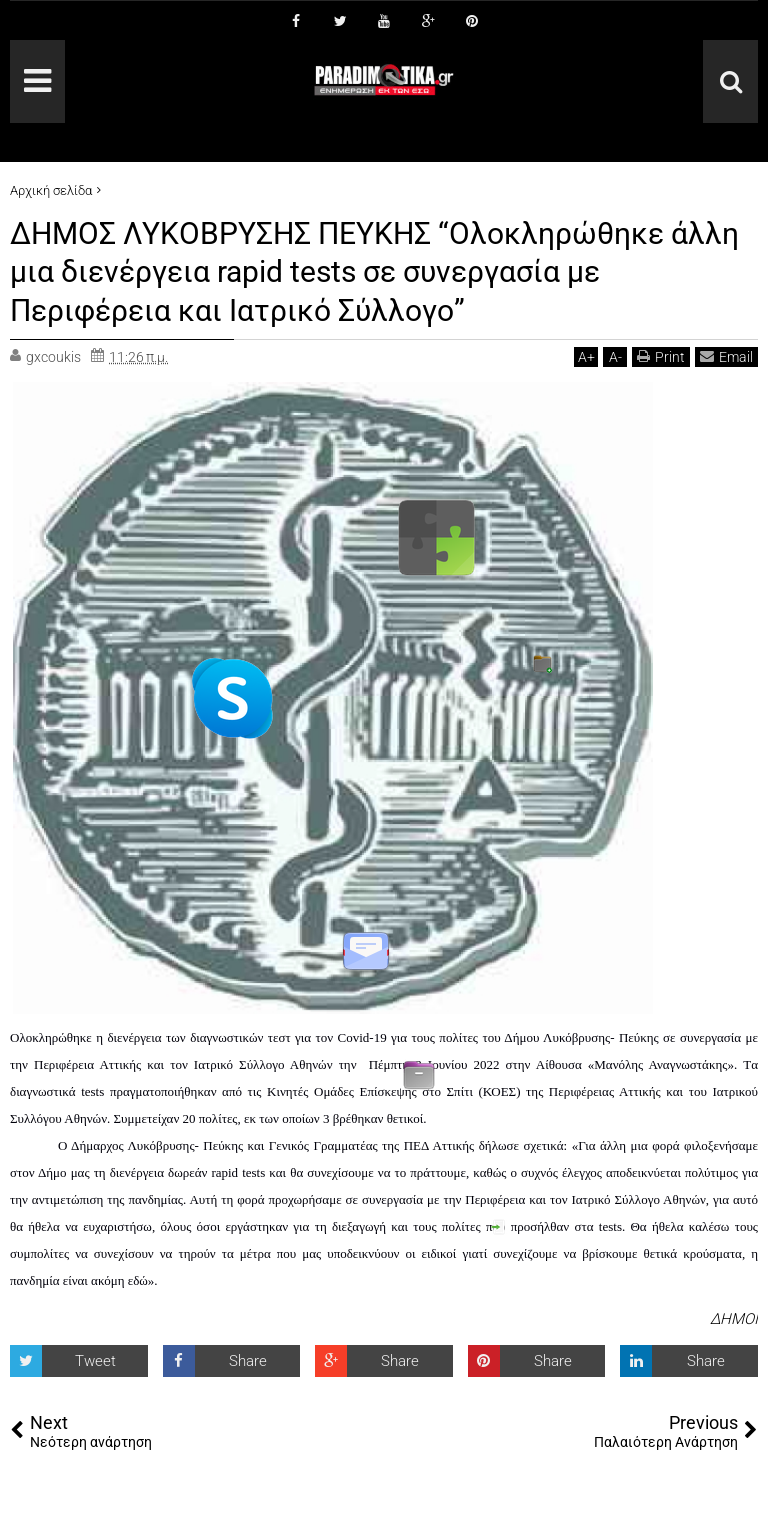 The image size is (768, 1515). Describe the element at coordinates (419, 1075) in the screenshot. I see `open the file manager application` at that location.